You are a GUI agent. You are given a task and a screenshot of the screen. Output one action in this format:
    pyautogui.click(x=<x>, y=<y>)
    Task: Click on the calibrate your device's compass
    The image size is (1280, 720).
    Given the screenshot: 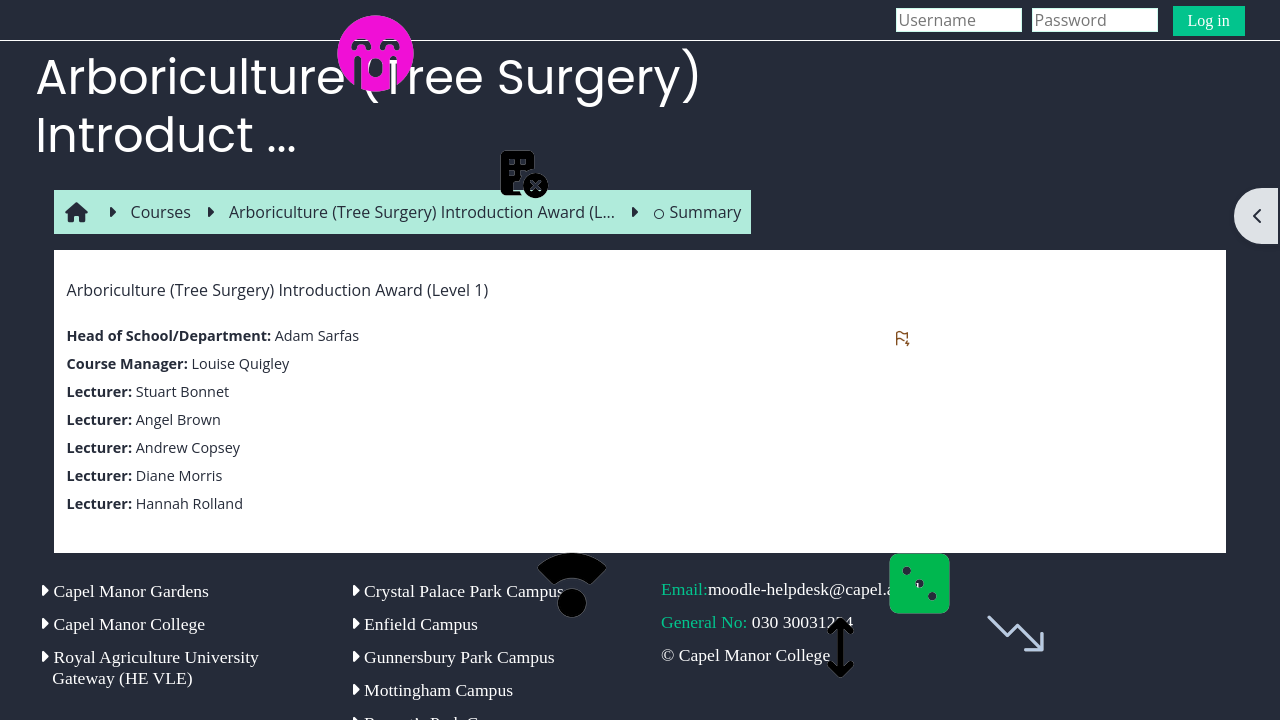 What is the action you would take?
    pyautogui.click(x=572, y=585)
    